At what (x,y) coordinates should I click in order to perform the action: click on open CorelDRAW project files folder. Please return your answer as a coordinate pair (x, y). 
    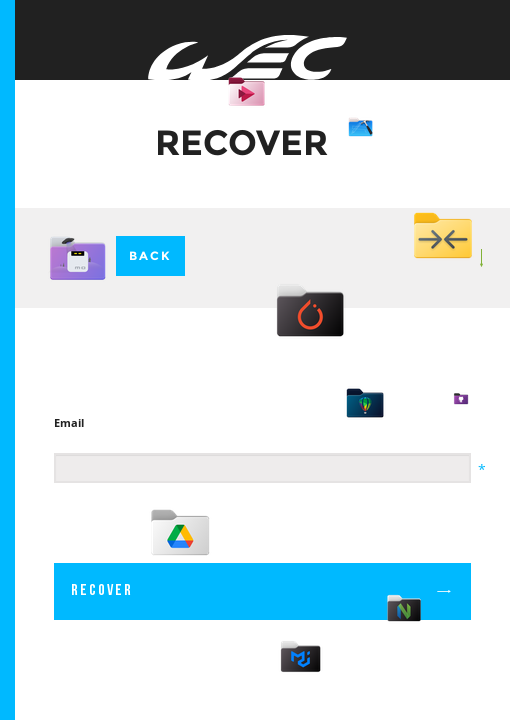
    Looking at the image, I should click on (365, 404).